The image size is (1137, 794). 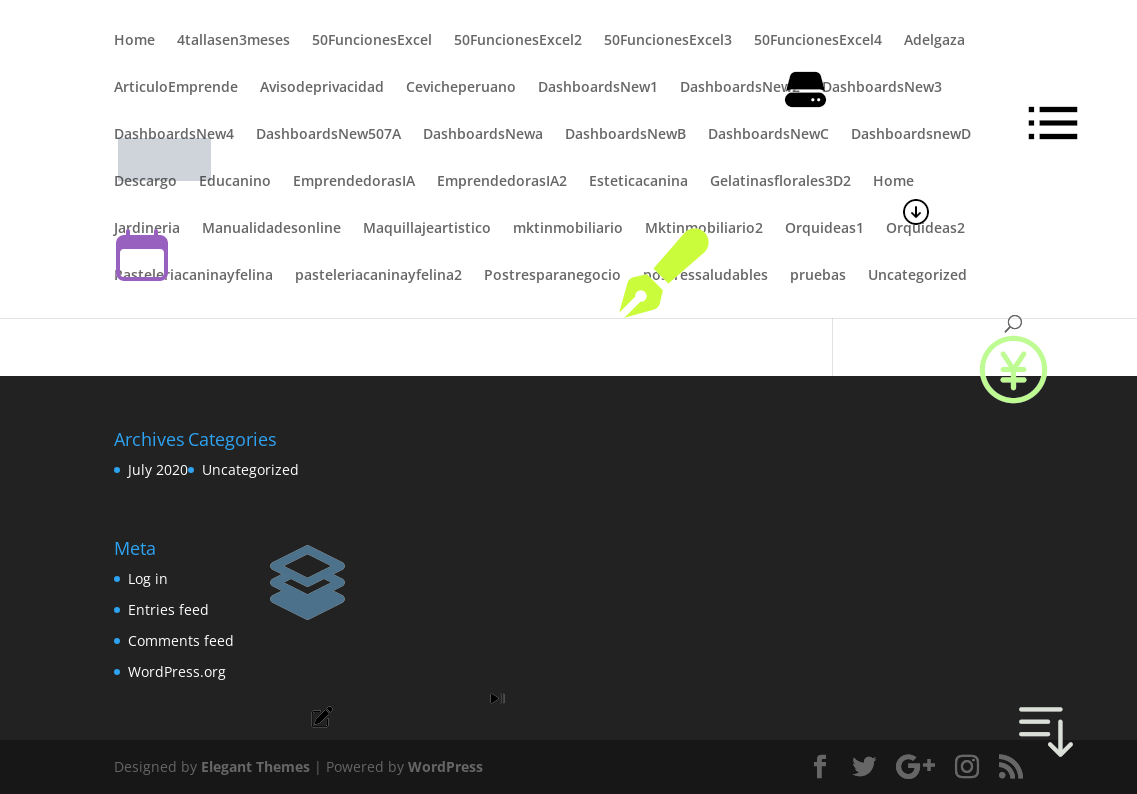 What do you see at coordinates (805, 89) in the screenshot?
I see `access server settings` at bounding box center [805, 89].